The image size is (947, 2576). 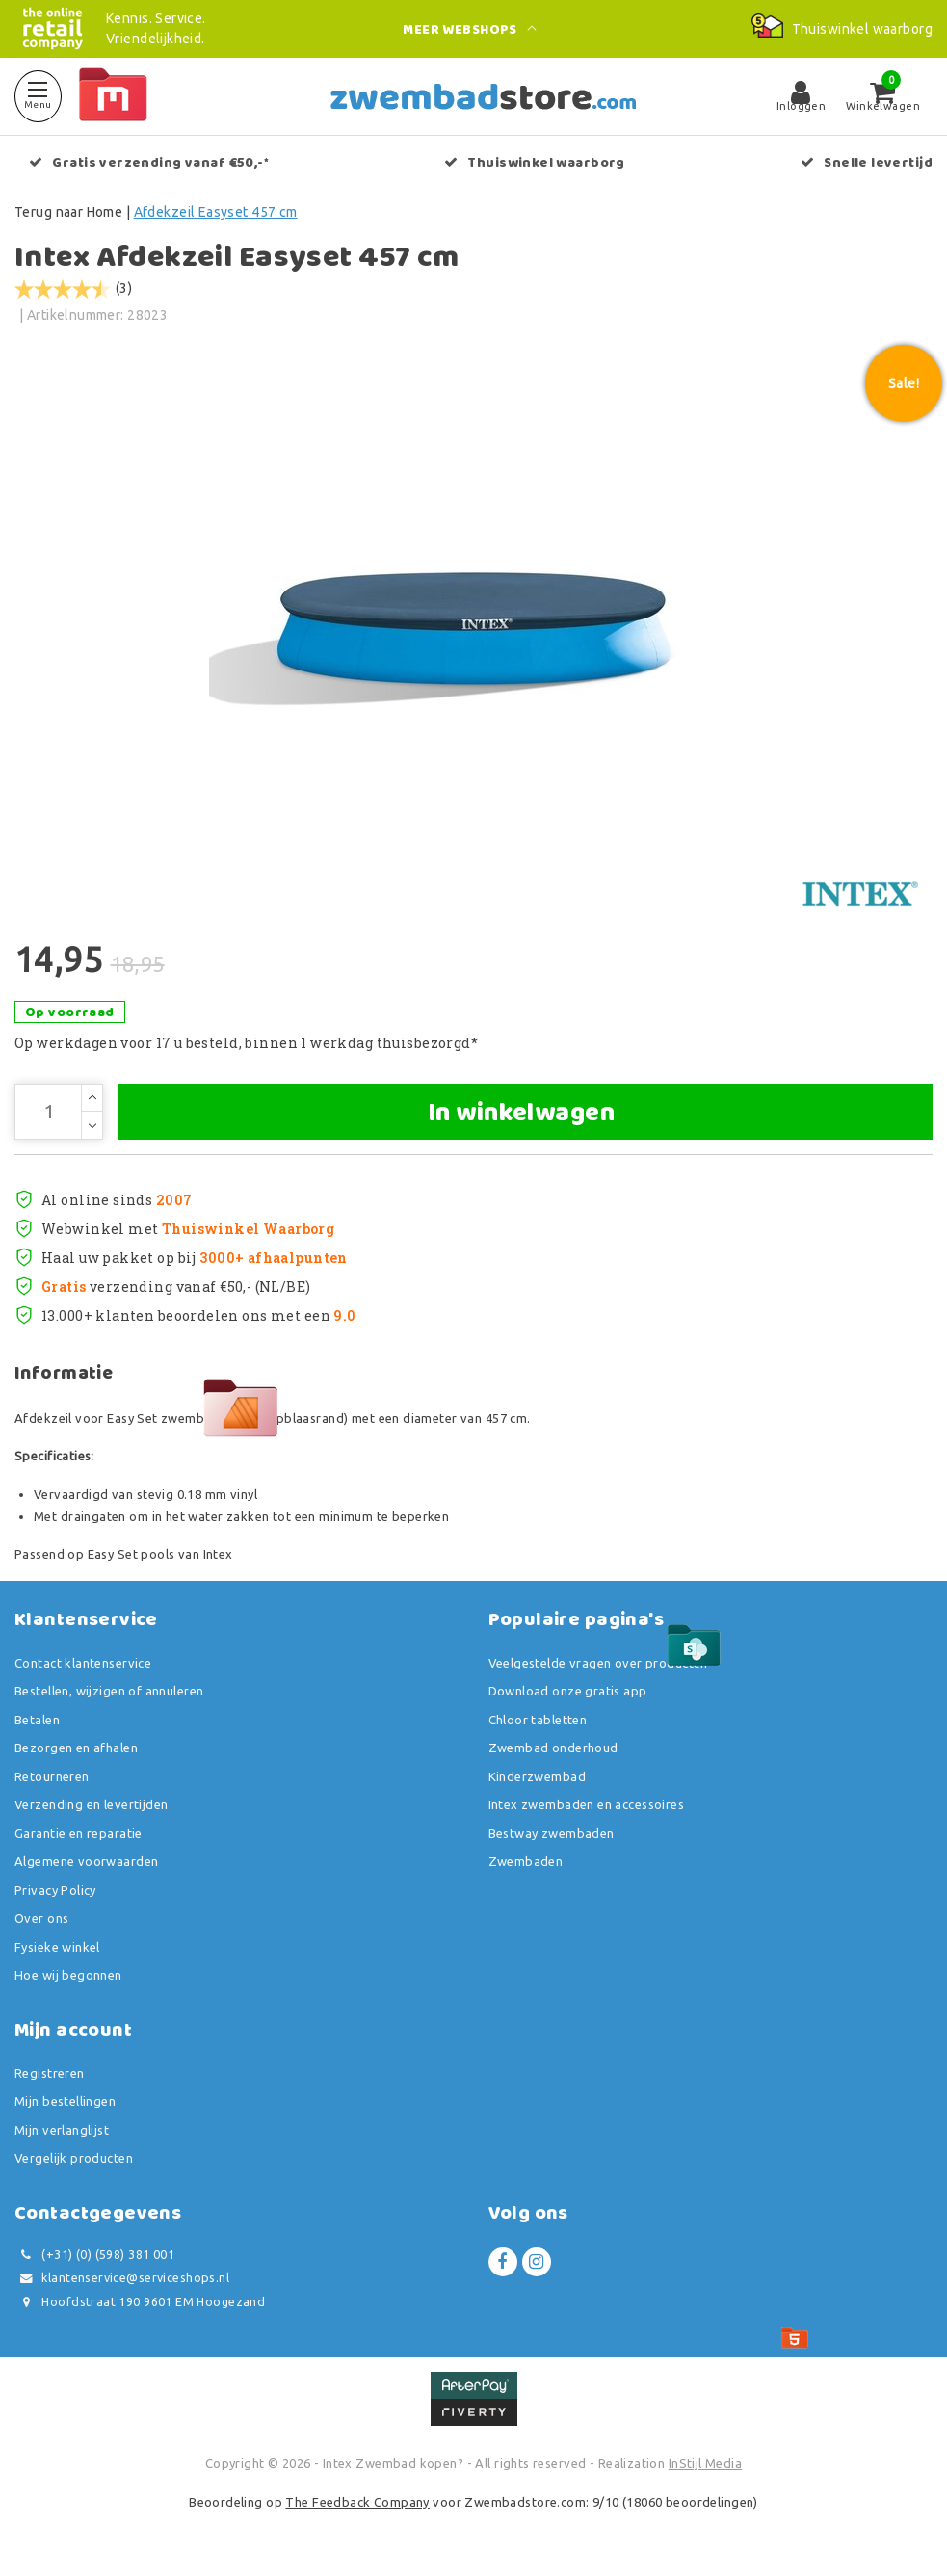 What do you see at coordinates (794, 2338) in the screenshot?
I see `open folder containing HTML files` at bounding box center [794, 2338].